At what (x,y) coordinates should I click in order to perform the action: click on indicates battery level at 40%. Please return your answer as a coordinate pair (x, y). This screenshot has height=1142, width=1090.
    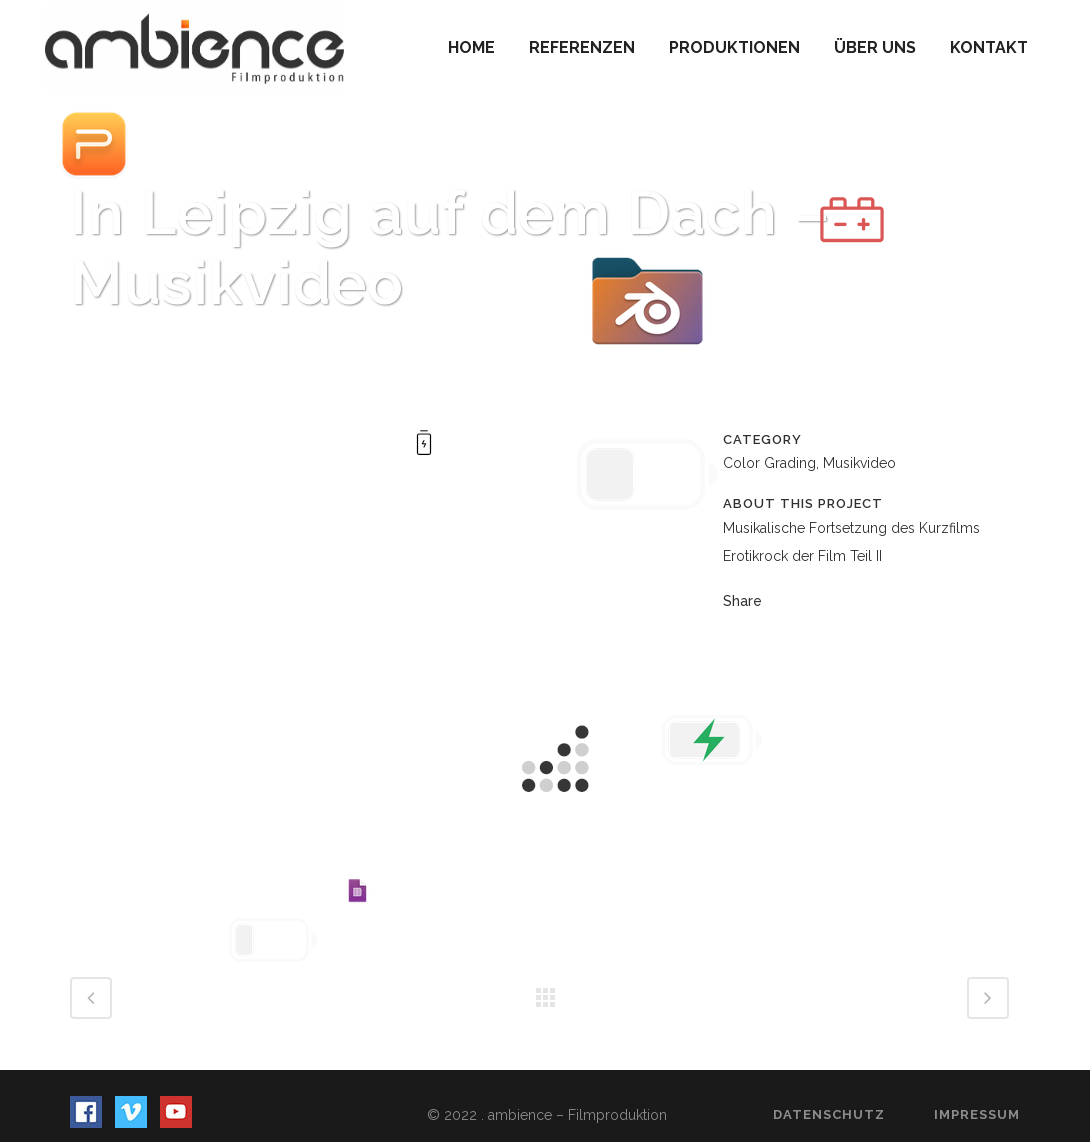
    Looking at the image, I should click on (647, 474).